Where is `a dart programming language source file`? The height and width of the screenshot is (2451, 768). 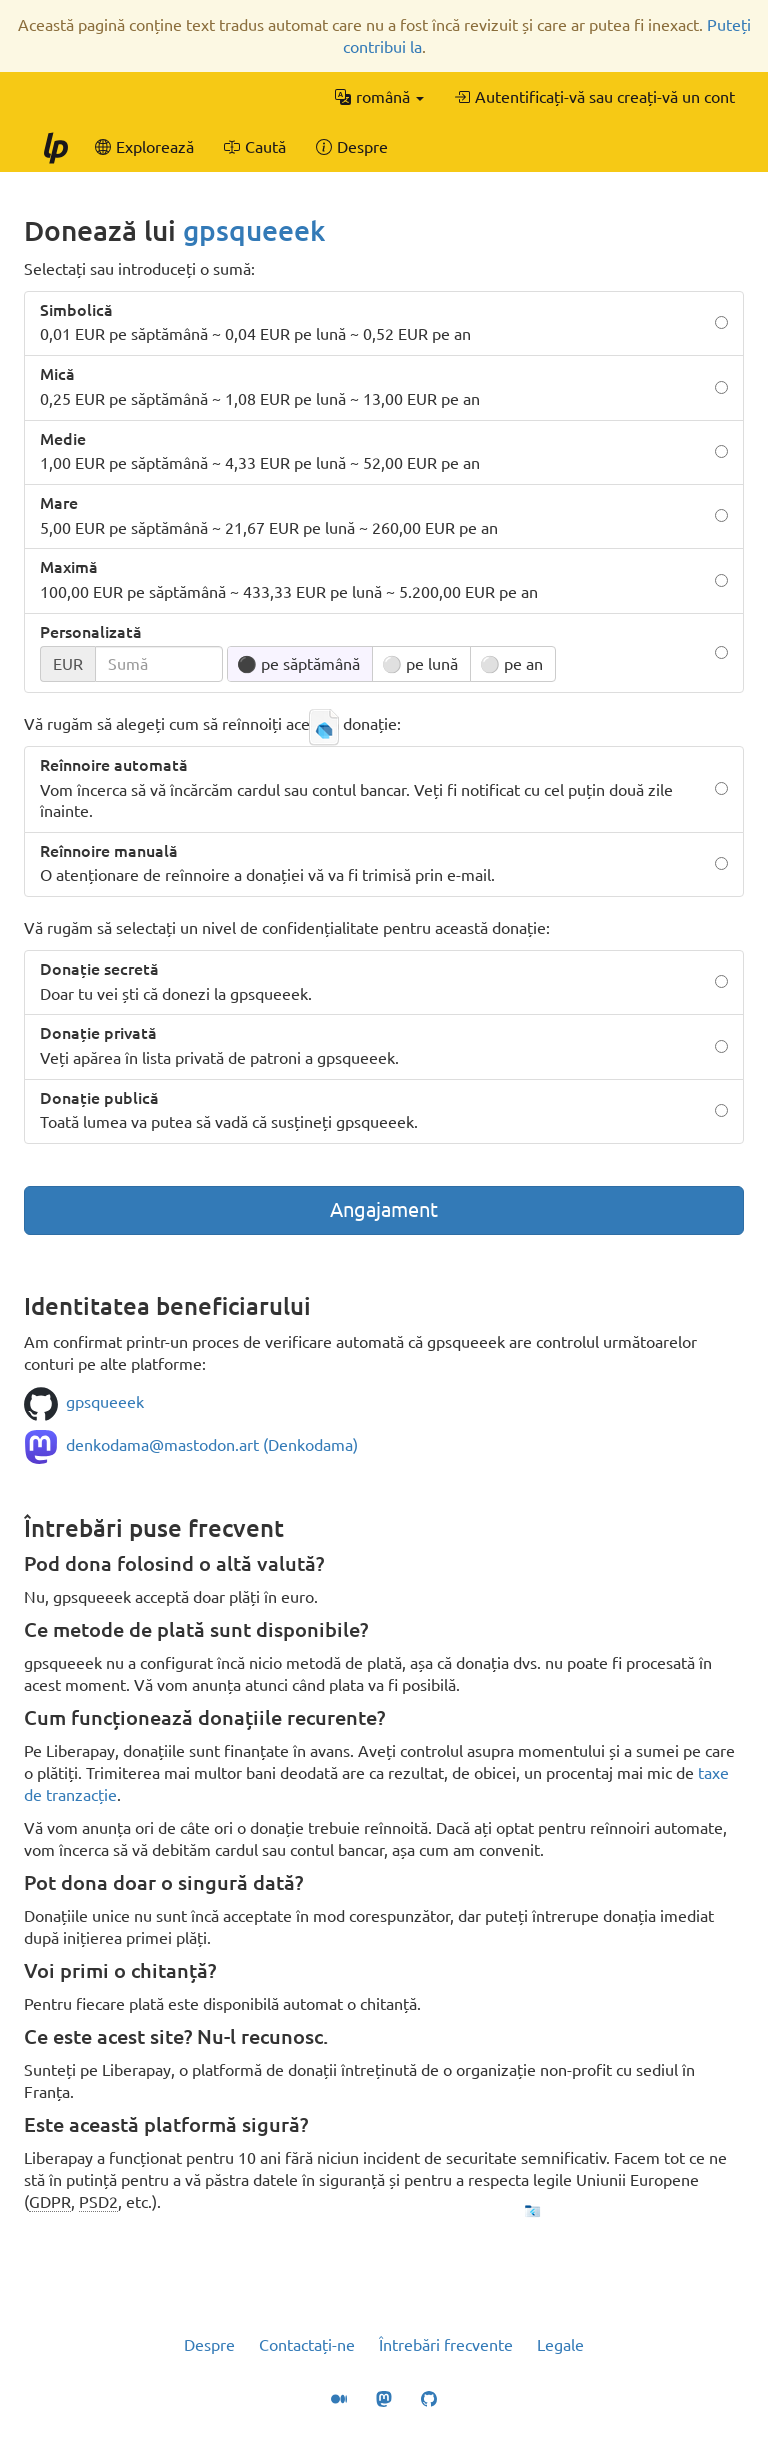 a dart programming language source file is located at coordinates (324, 727).